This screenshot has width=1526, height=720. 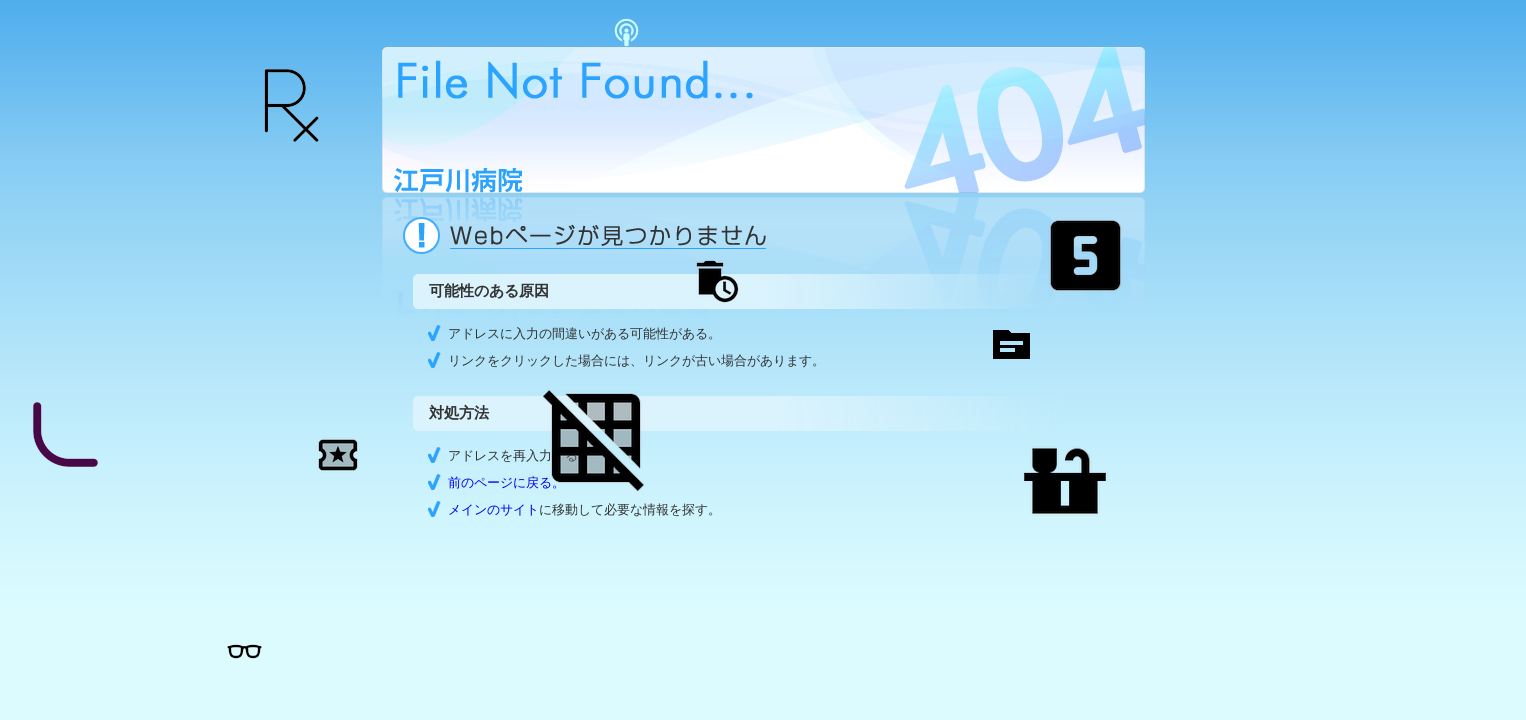 What do you see at coordinates (717, 281) in the screenshot?
I see `set items to automatically delete after a time period` at bounding box center [717, 281].